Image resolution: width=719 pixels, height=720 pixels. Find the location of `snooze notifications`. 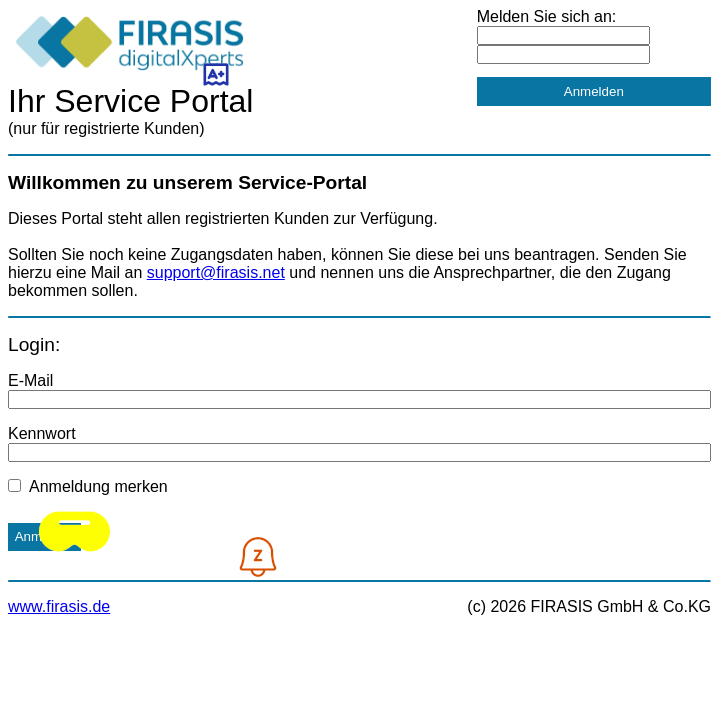

snooze notifications is located at coordinates (258, 557).